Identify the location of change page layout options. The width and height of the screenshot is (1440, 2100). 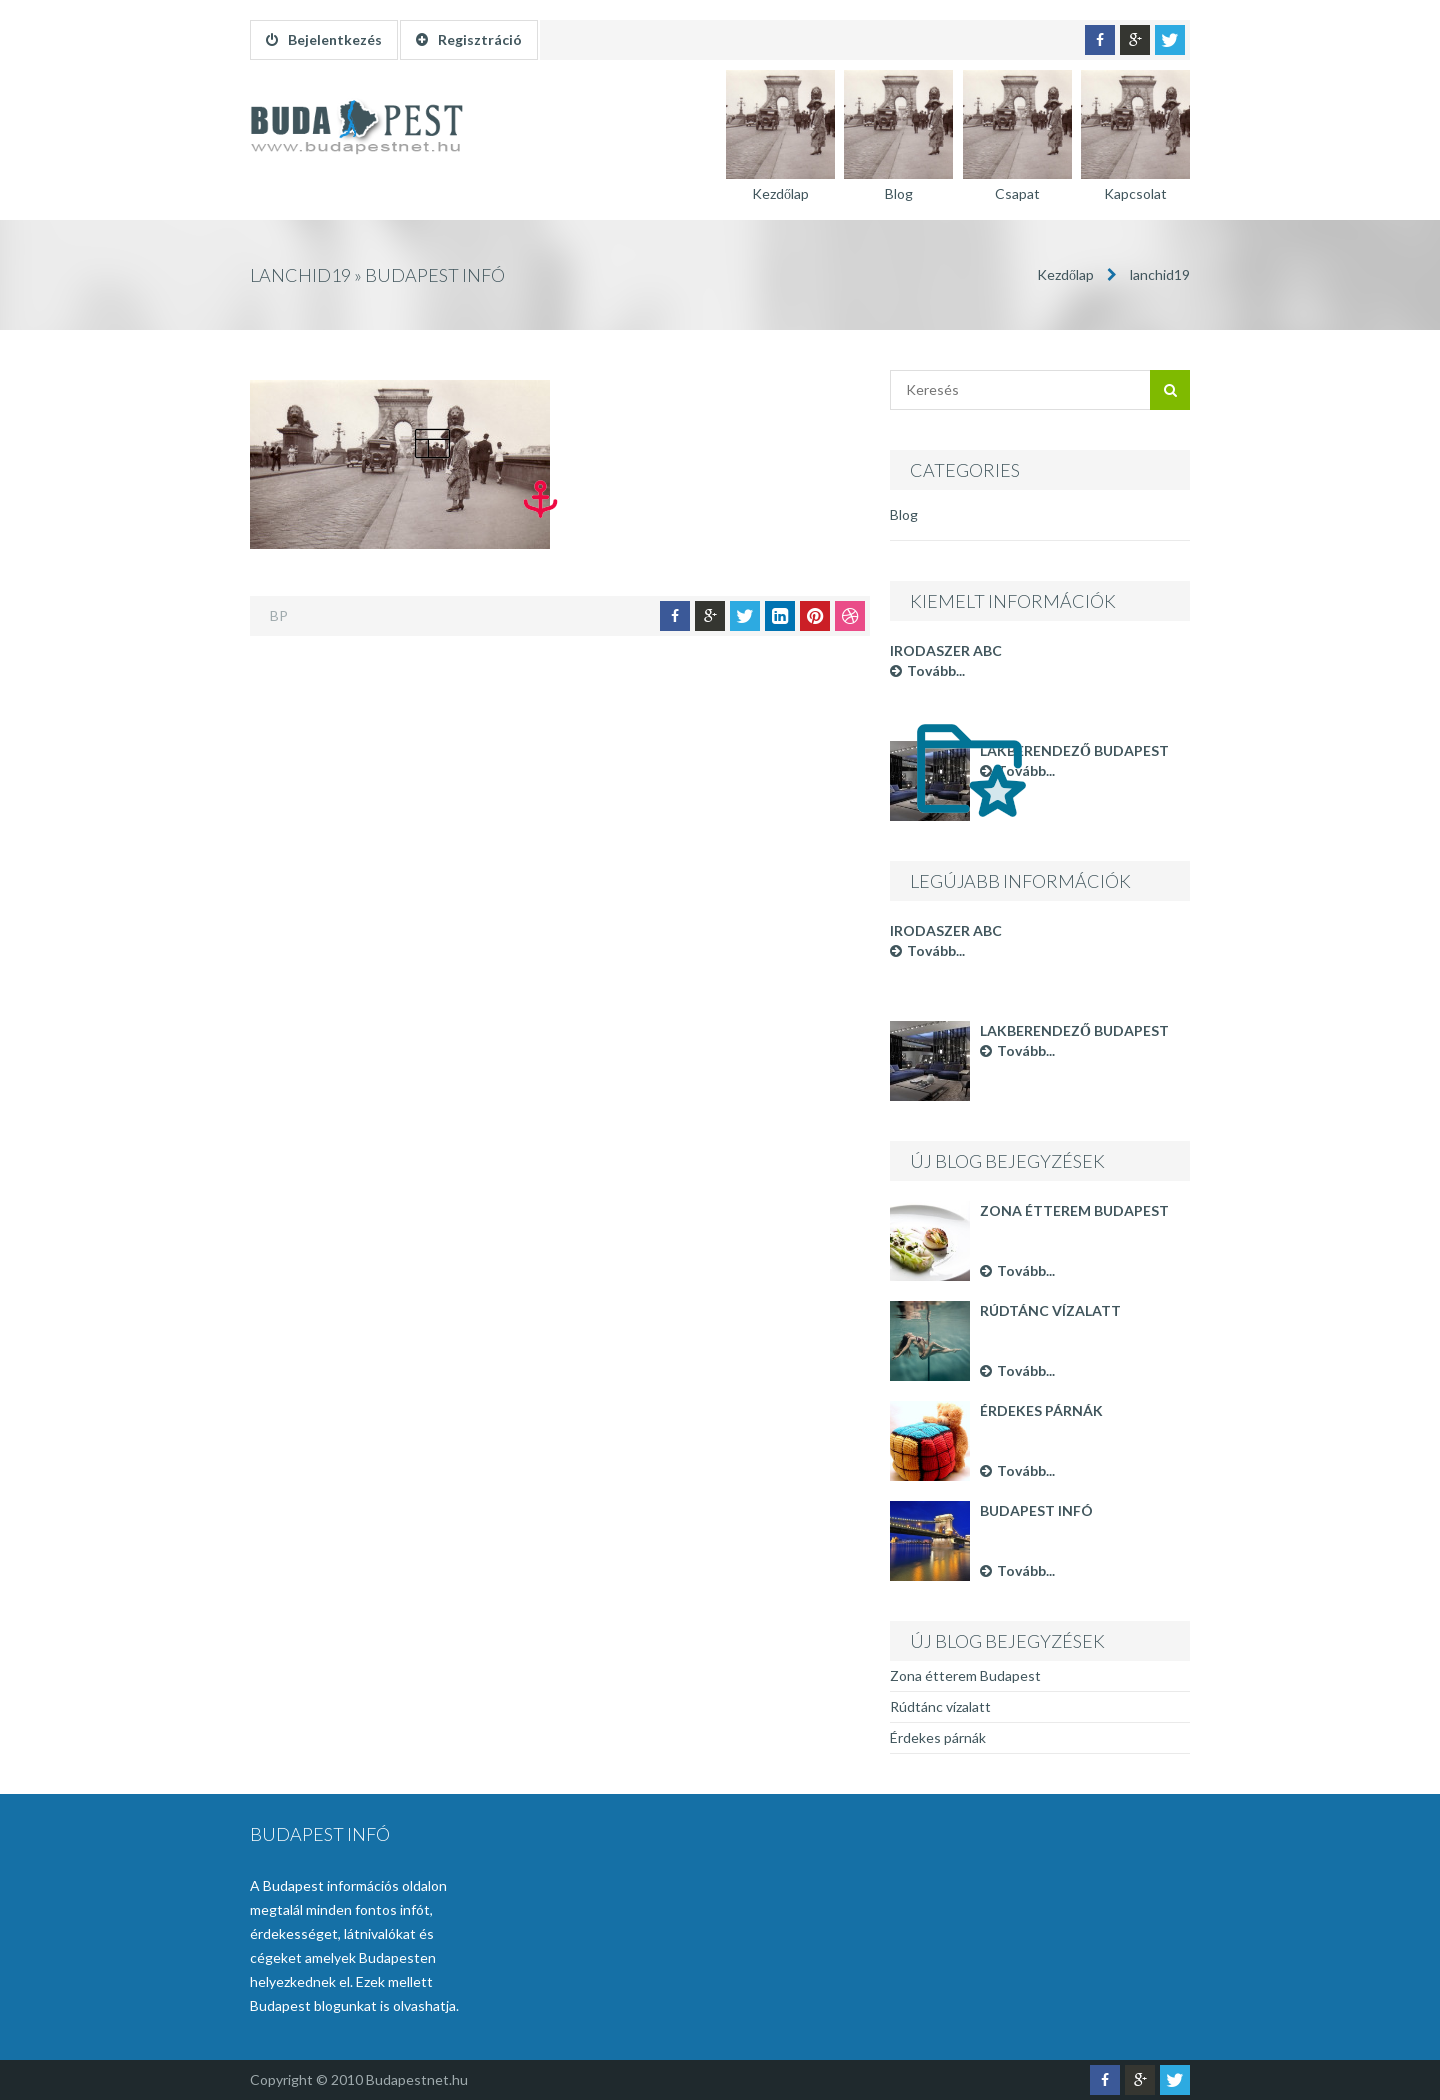
(432, 443).